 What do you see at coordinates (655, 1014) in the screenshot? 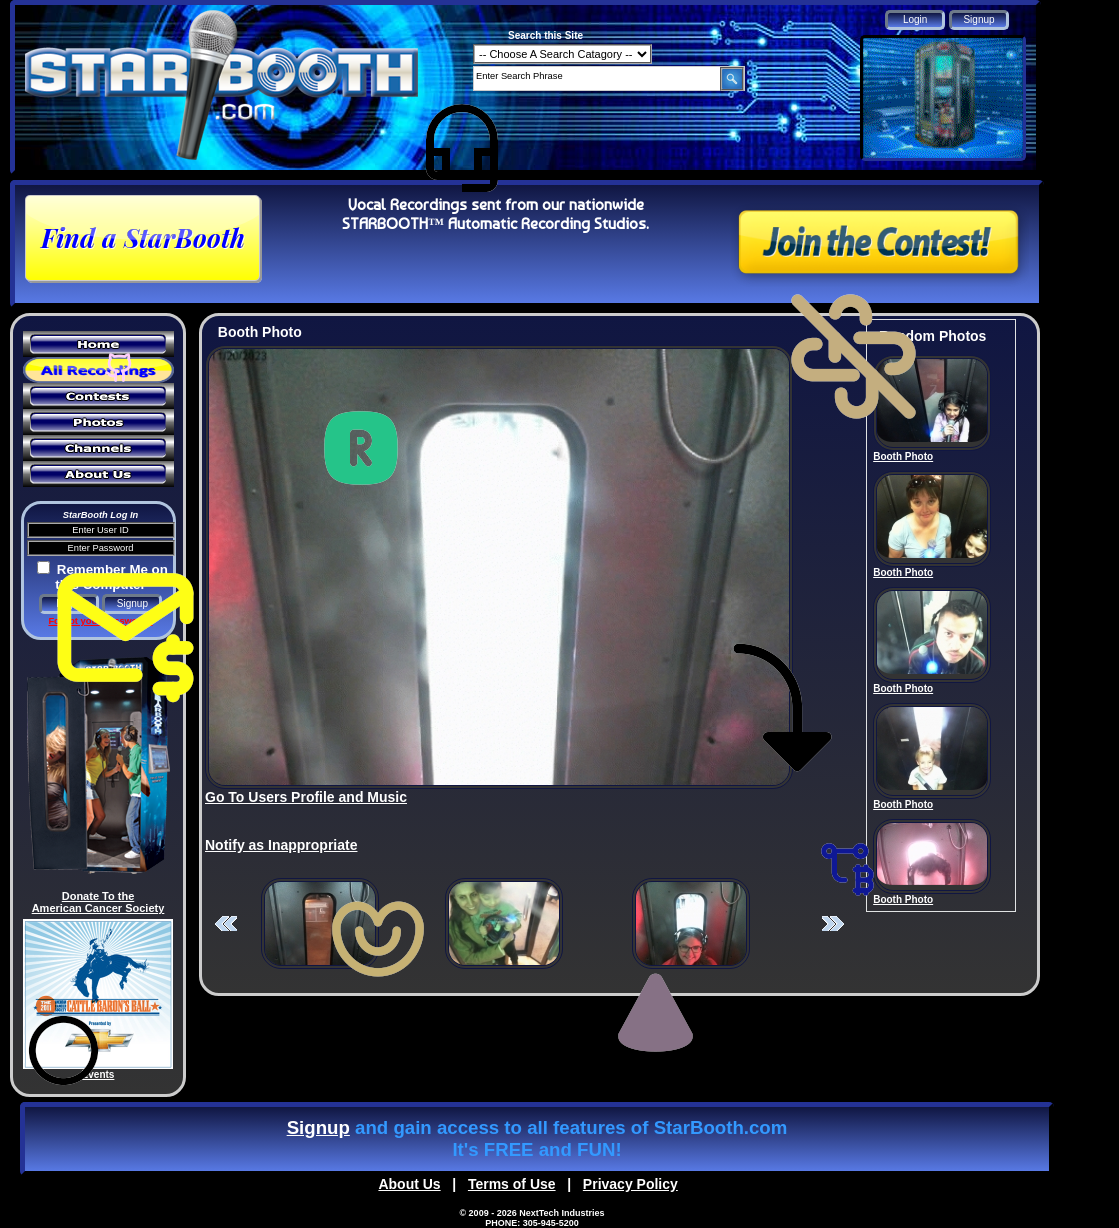
I see `indicates a traffic cone or construction zone` at bounding box center [655, 1014].